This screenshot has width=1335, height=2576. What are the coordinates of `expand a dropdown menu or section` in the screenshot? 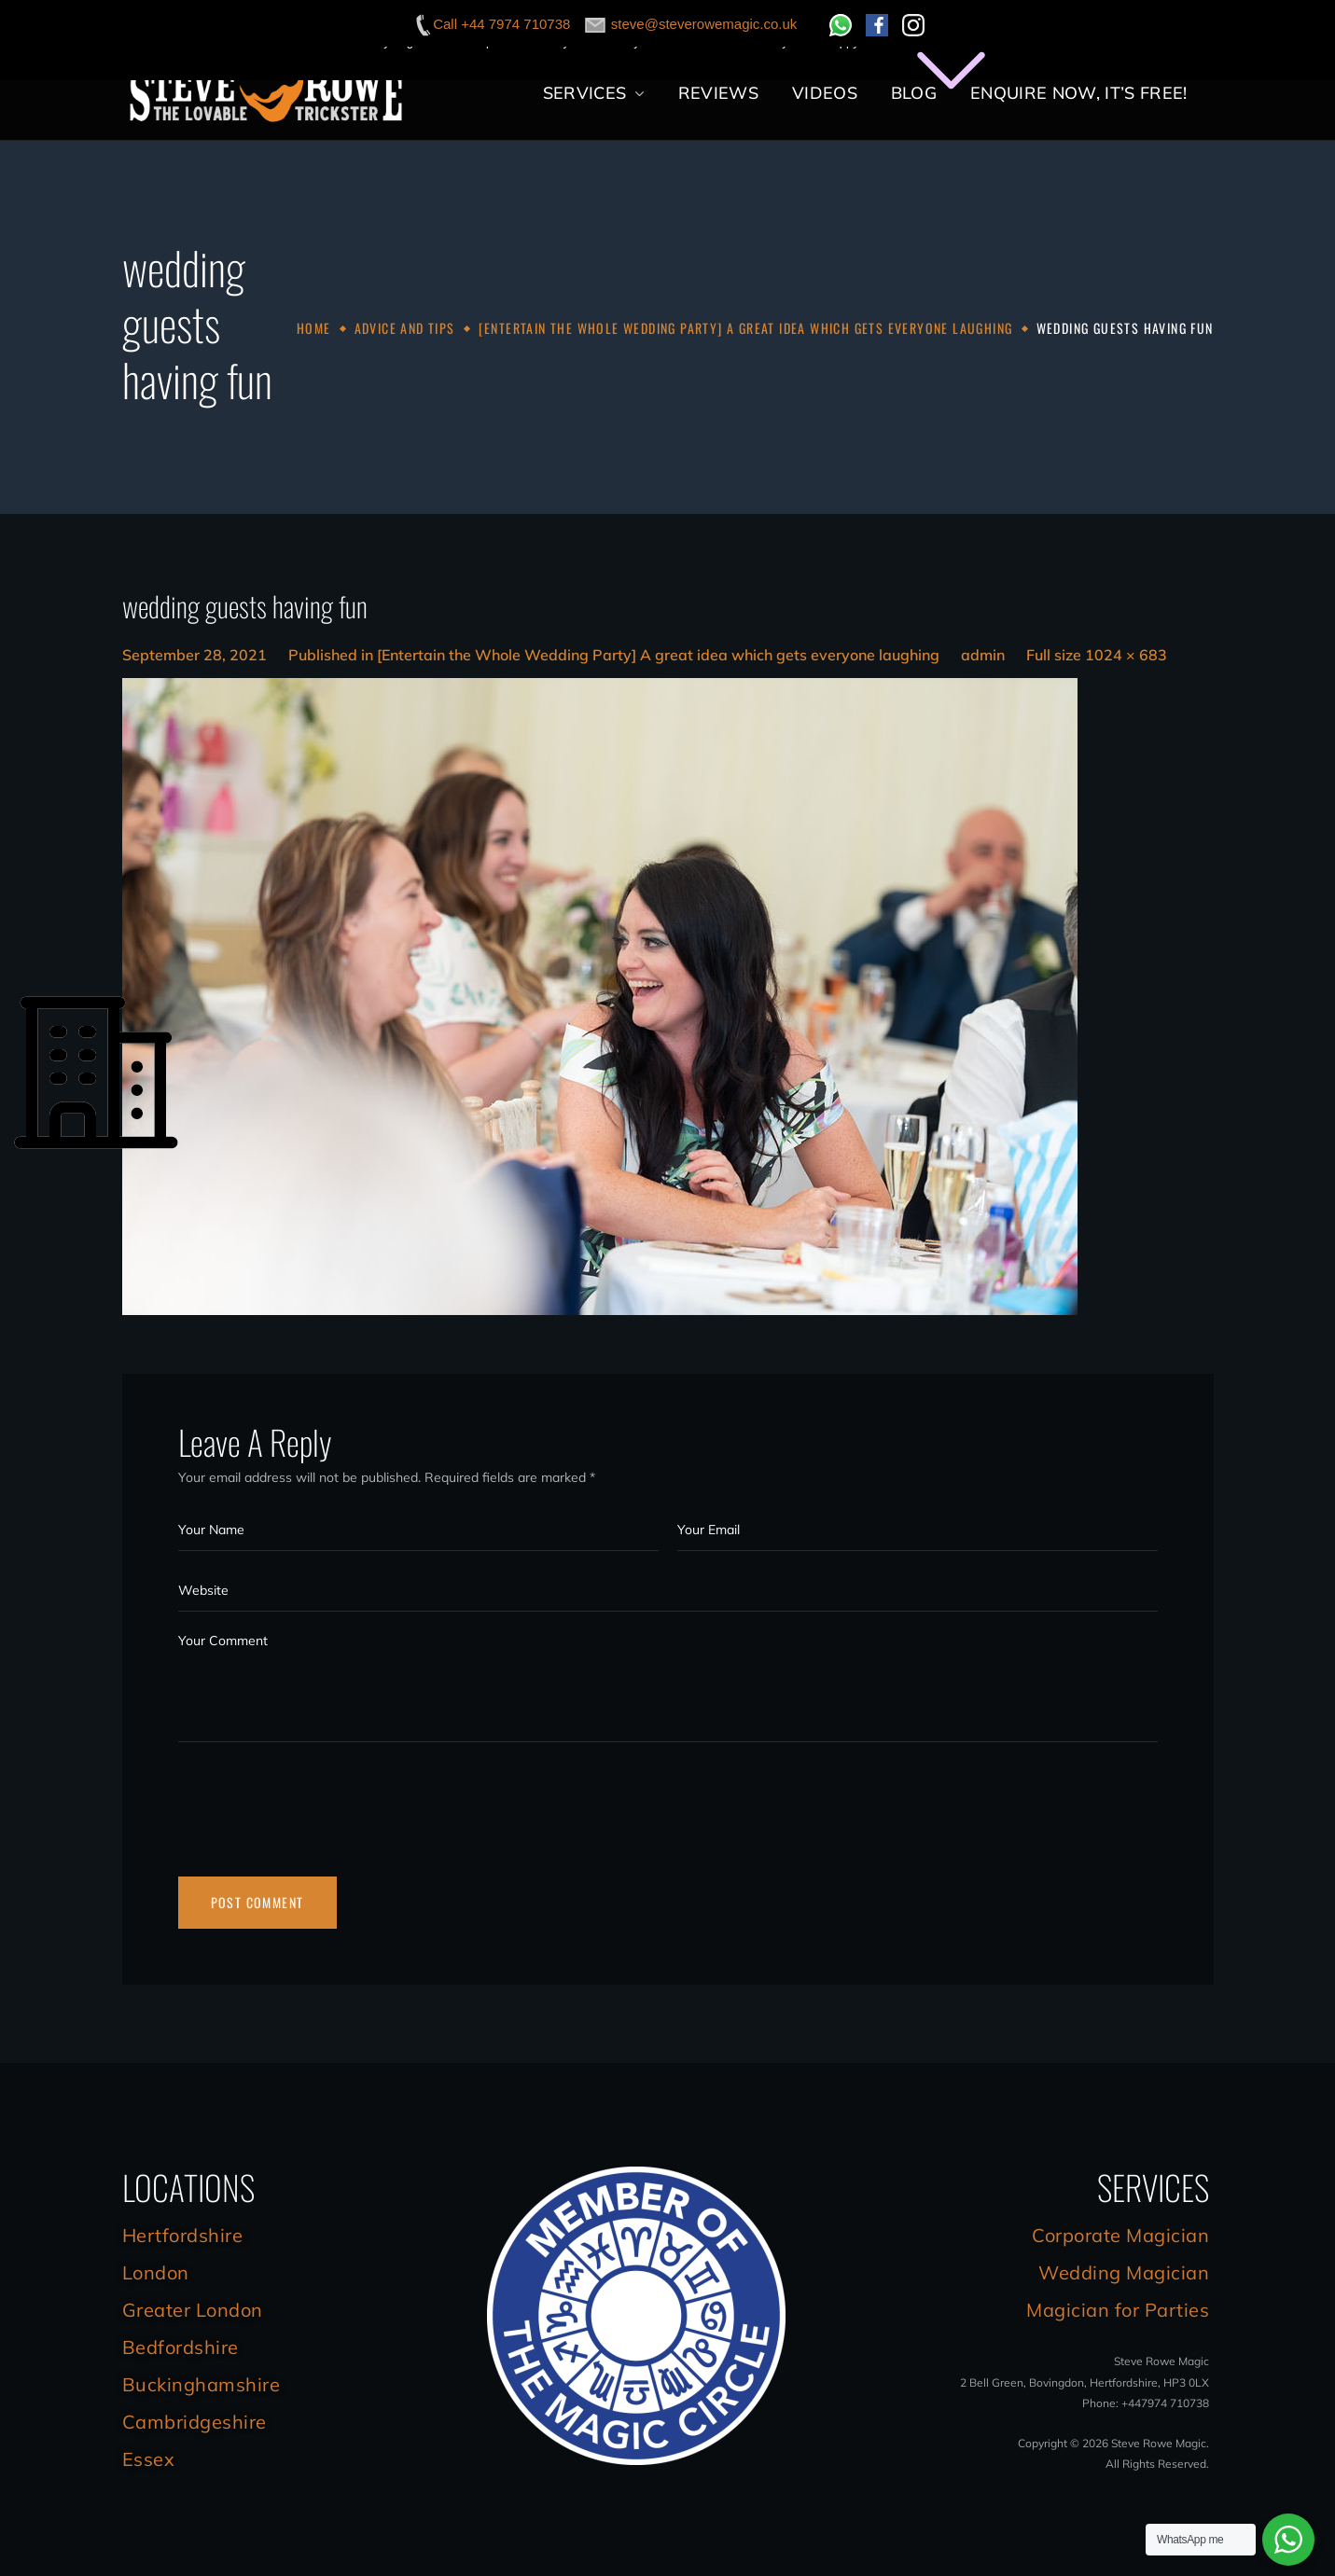 It's located at (951, 70).